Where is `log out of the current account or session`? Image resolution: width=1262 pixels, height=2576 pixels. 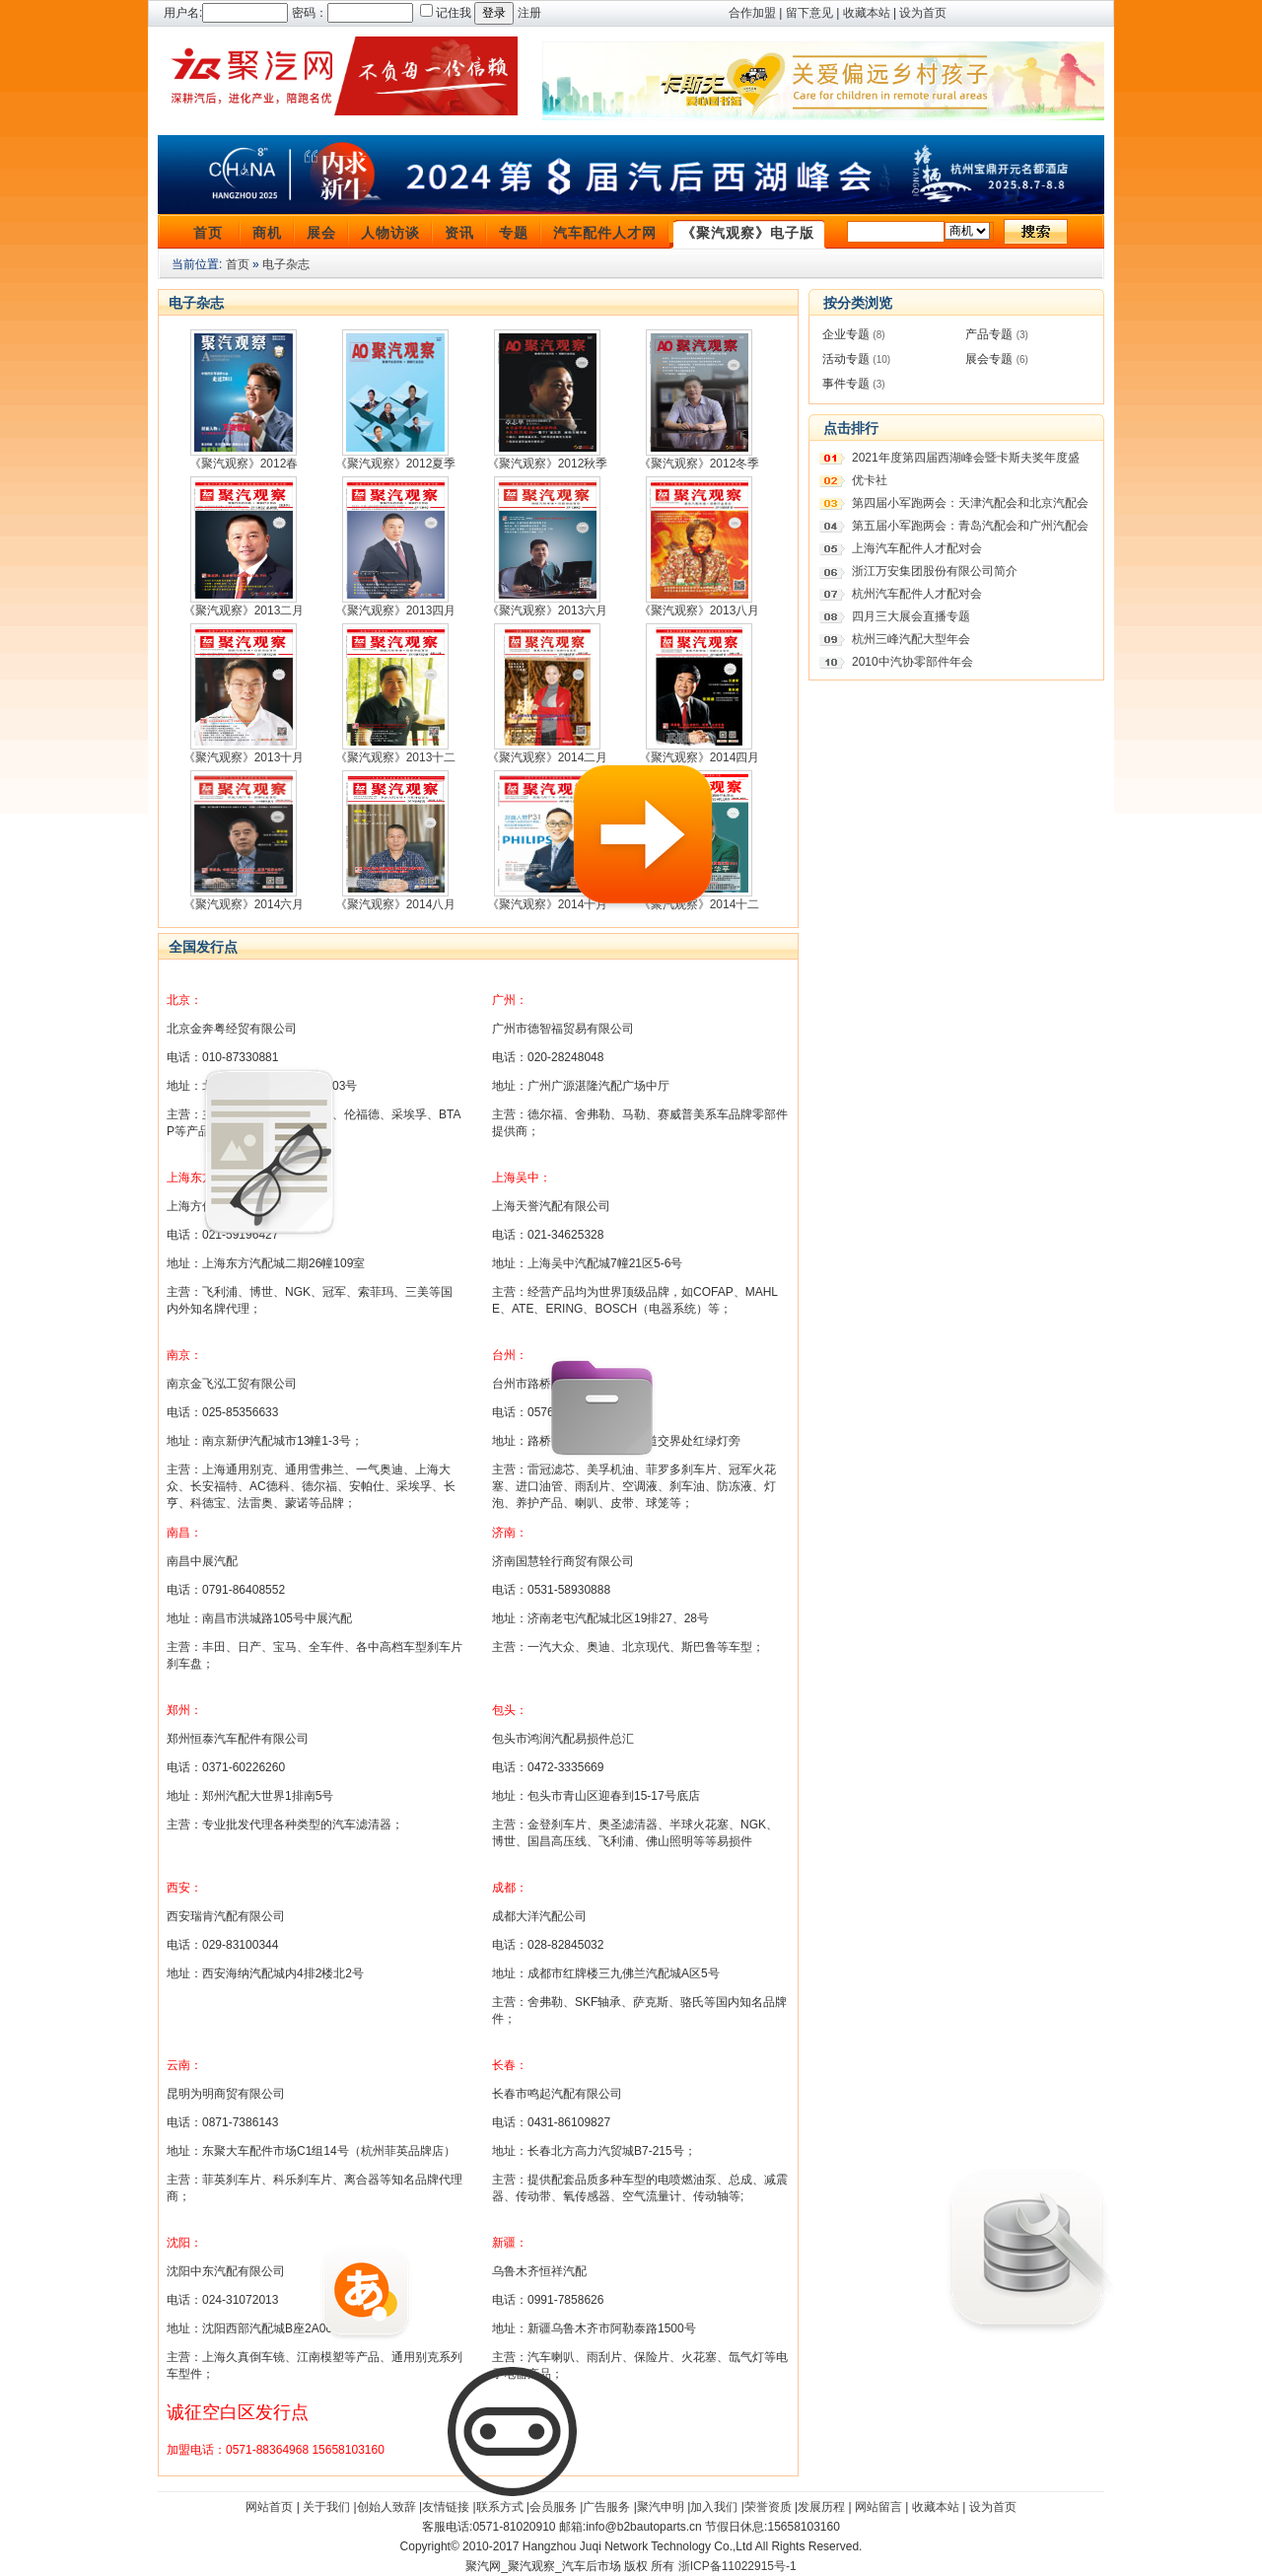 log out of the current account or session is located at coordinates (643, 834).